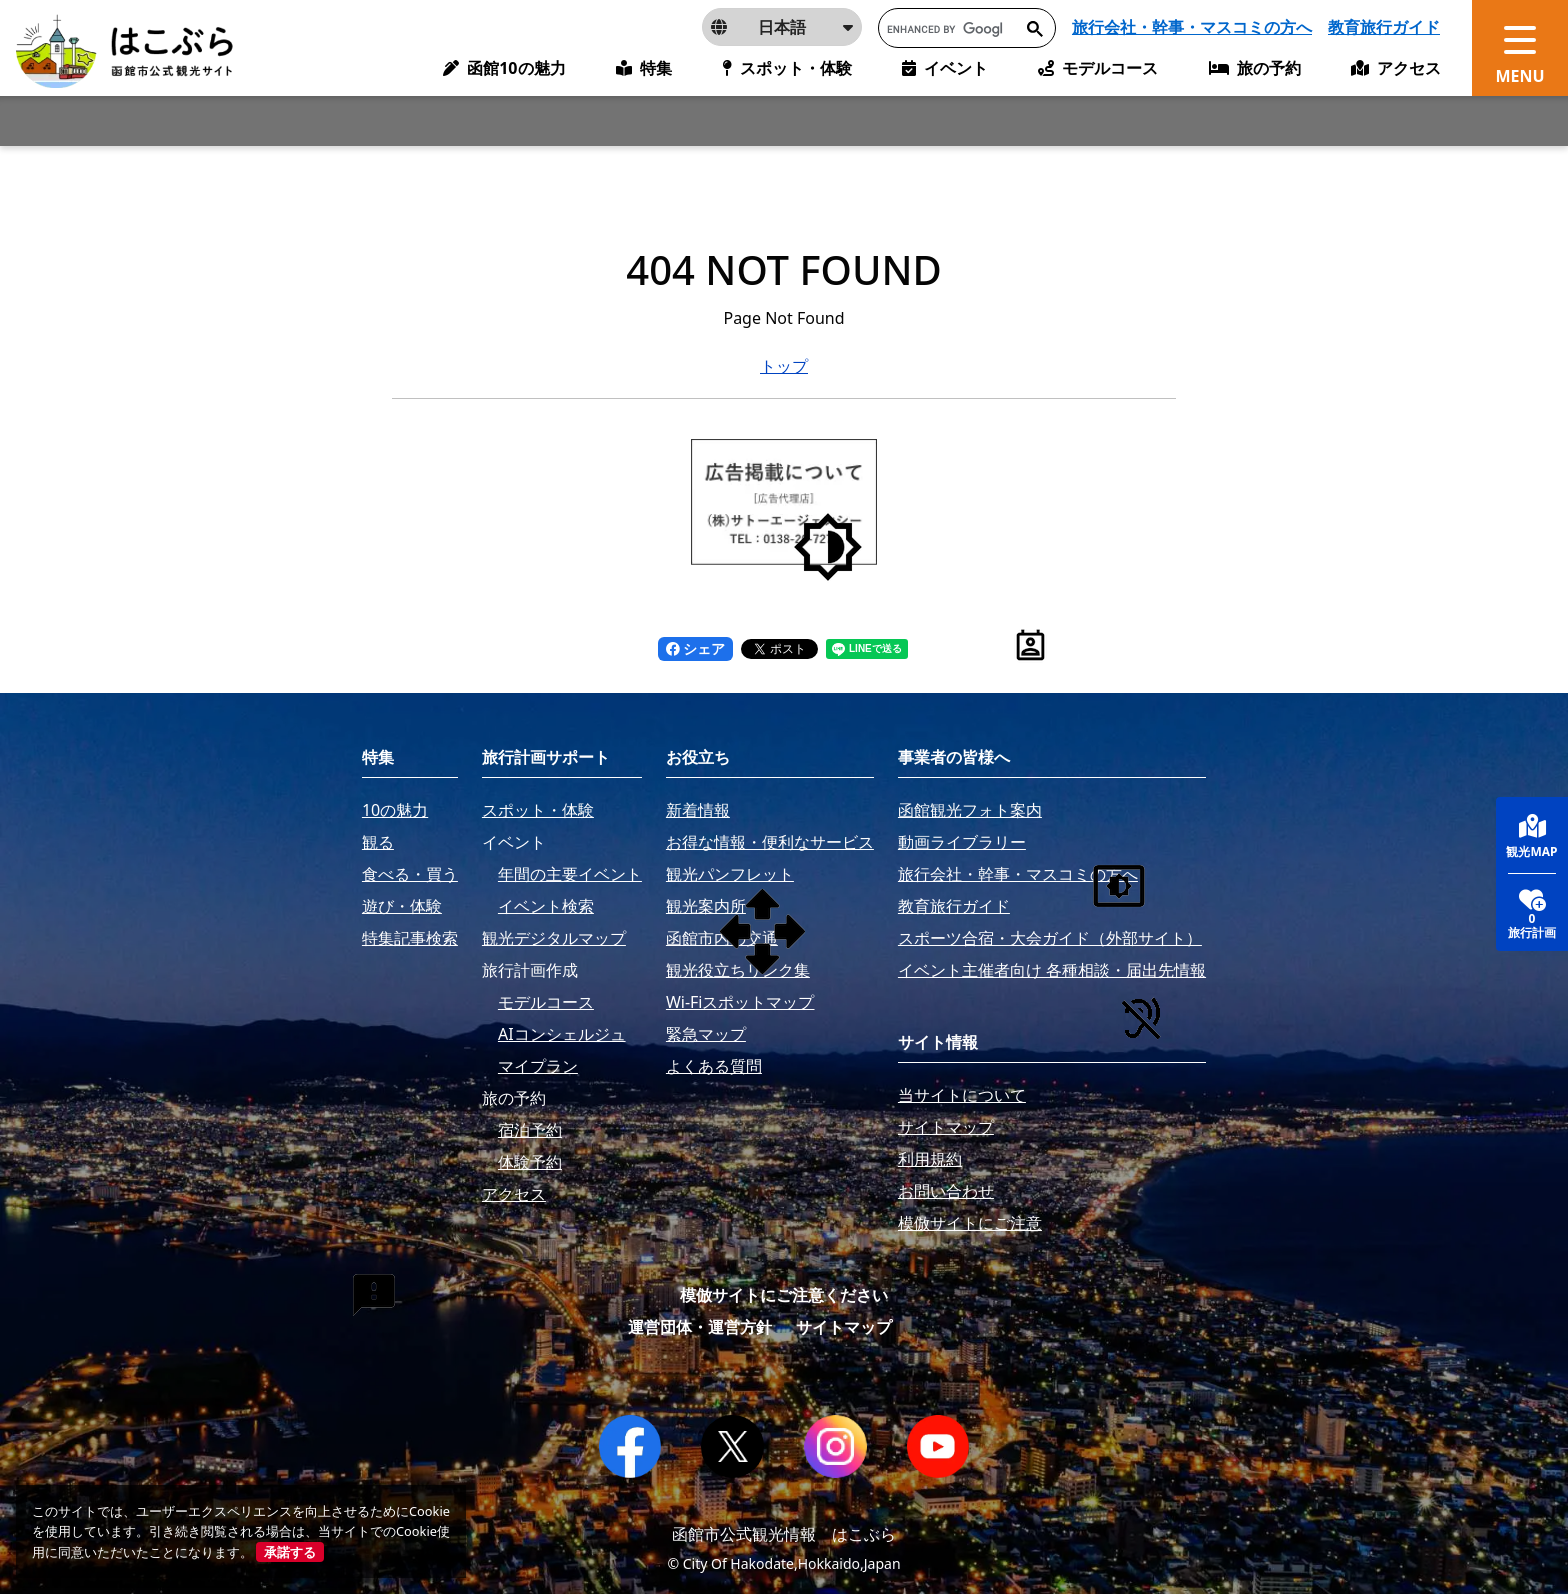 The width and height of the screenshot is (1568, 1594). I want to click on adjust screen brightness settings, so click(828, 547).